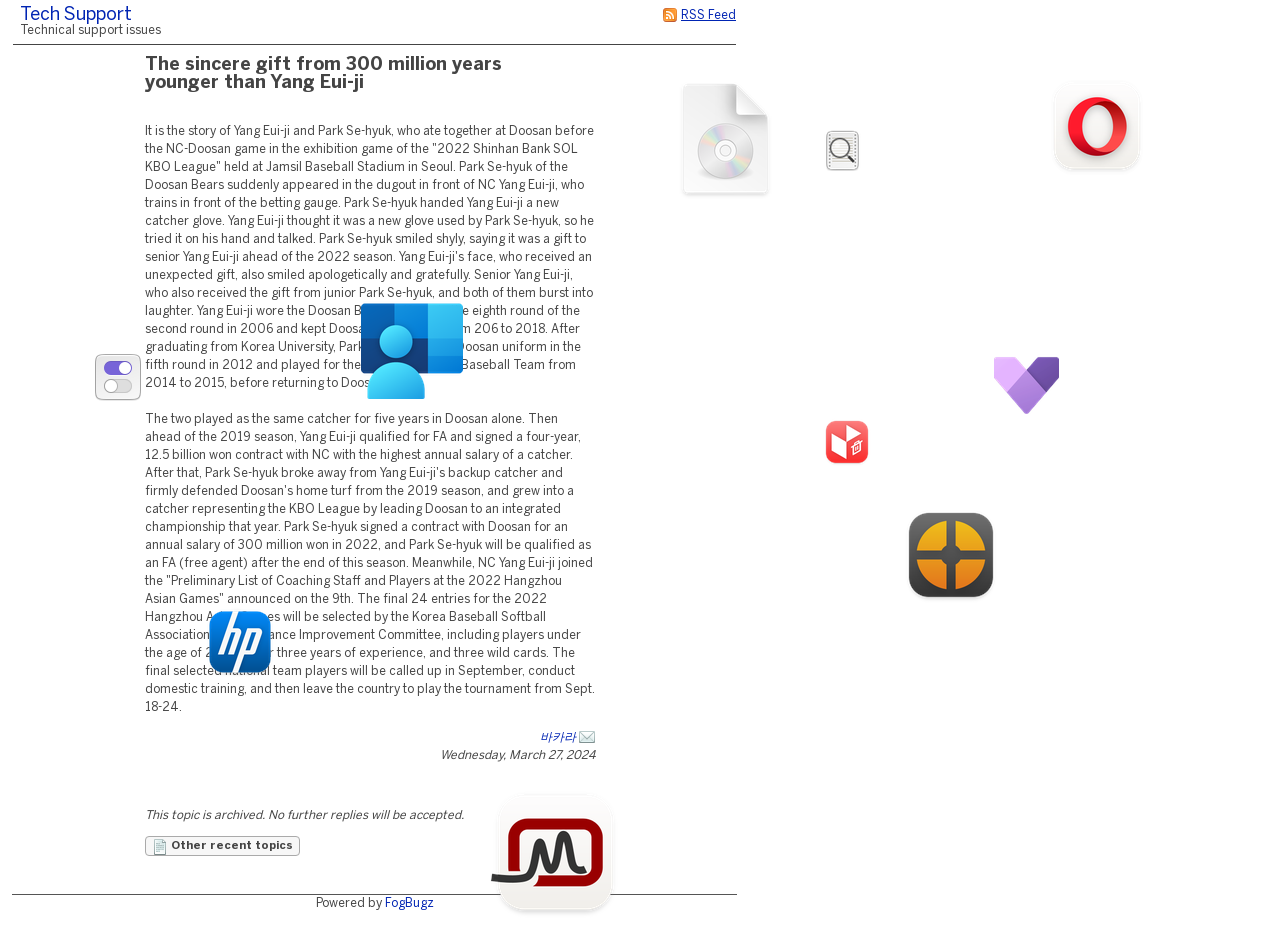  What do you see at coordinates (118, 377) in the screenshot?
I see `open system tweaks or customization settings` at bounding box center [118, 377].